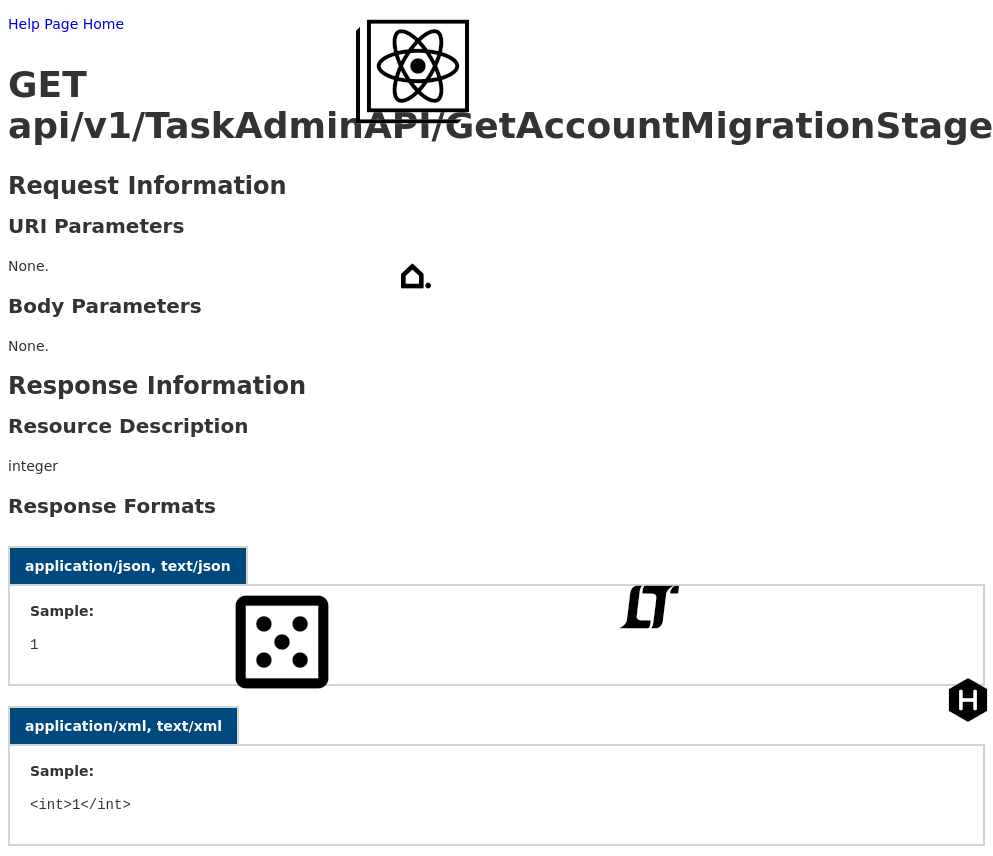  What do you see at coordinates (968, 700) in the screenshot?
I see `Hexo static site generator logo` at bounding box center [968, 700].